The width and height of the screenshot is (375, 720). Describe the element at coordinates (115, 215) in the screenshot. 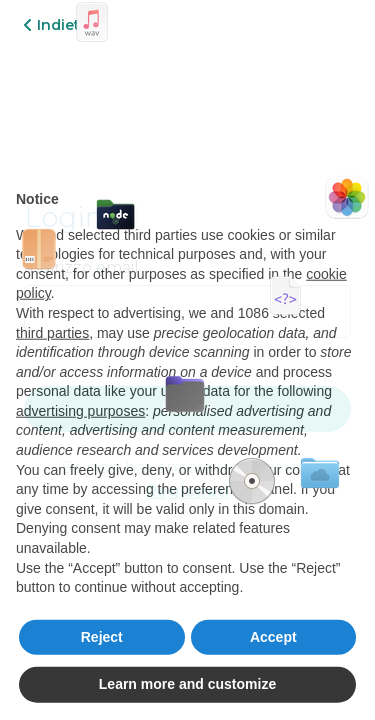

I see `open folder containing node.js project files` at that location.